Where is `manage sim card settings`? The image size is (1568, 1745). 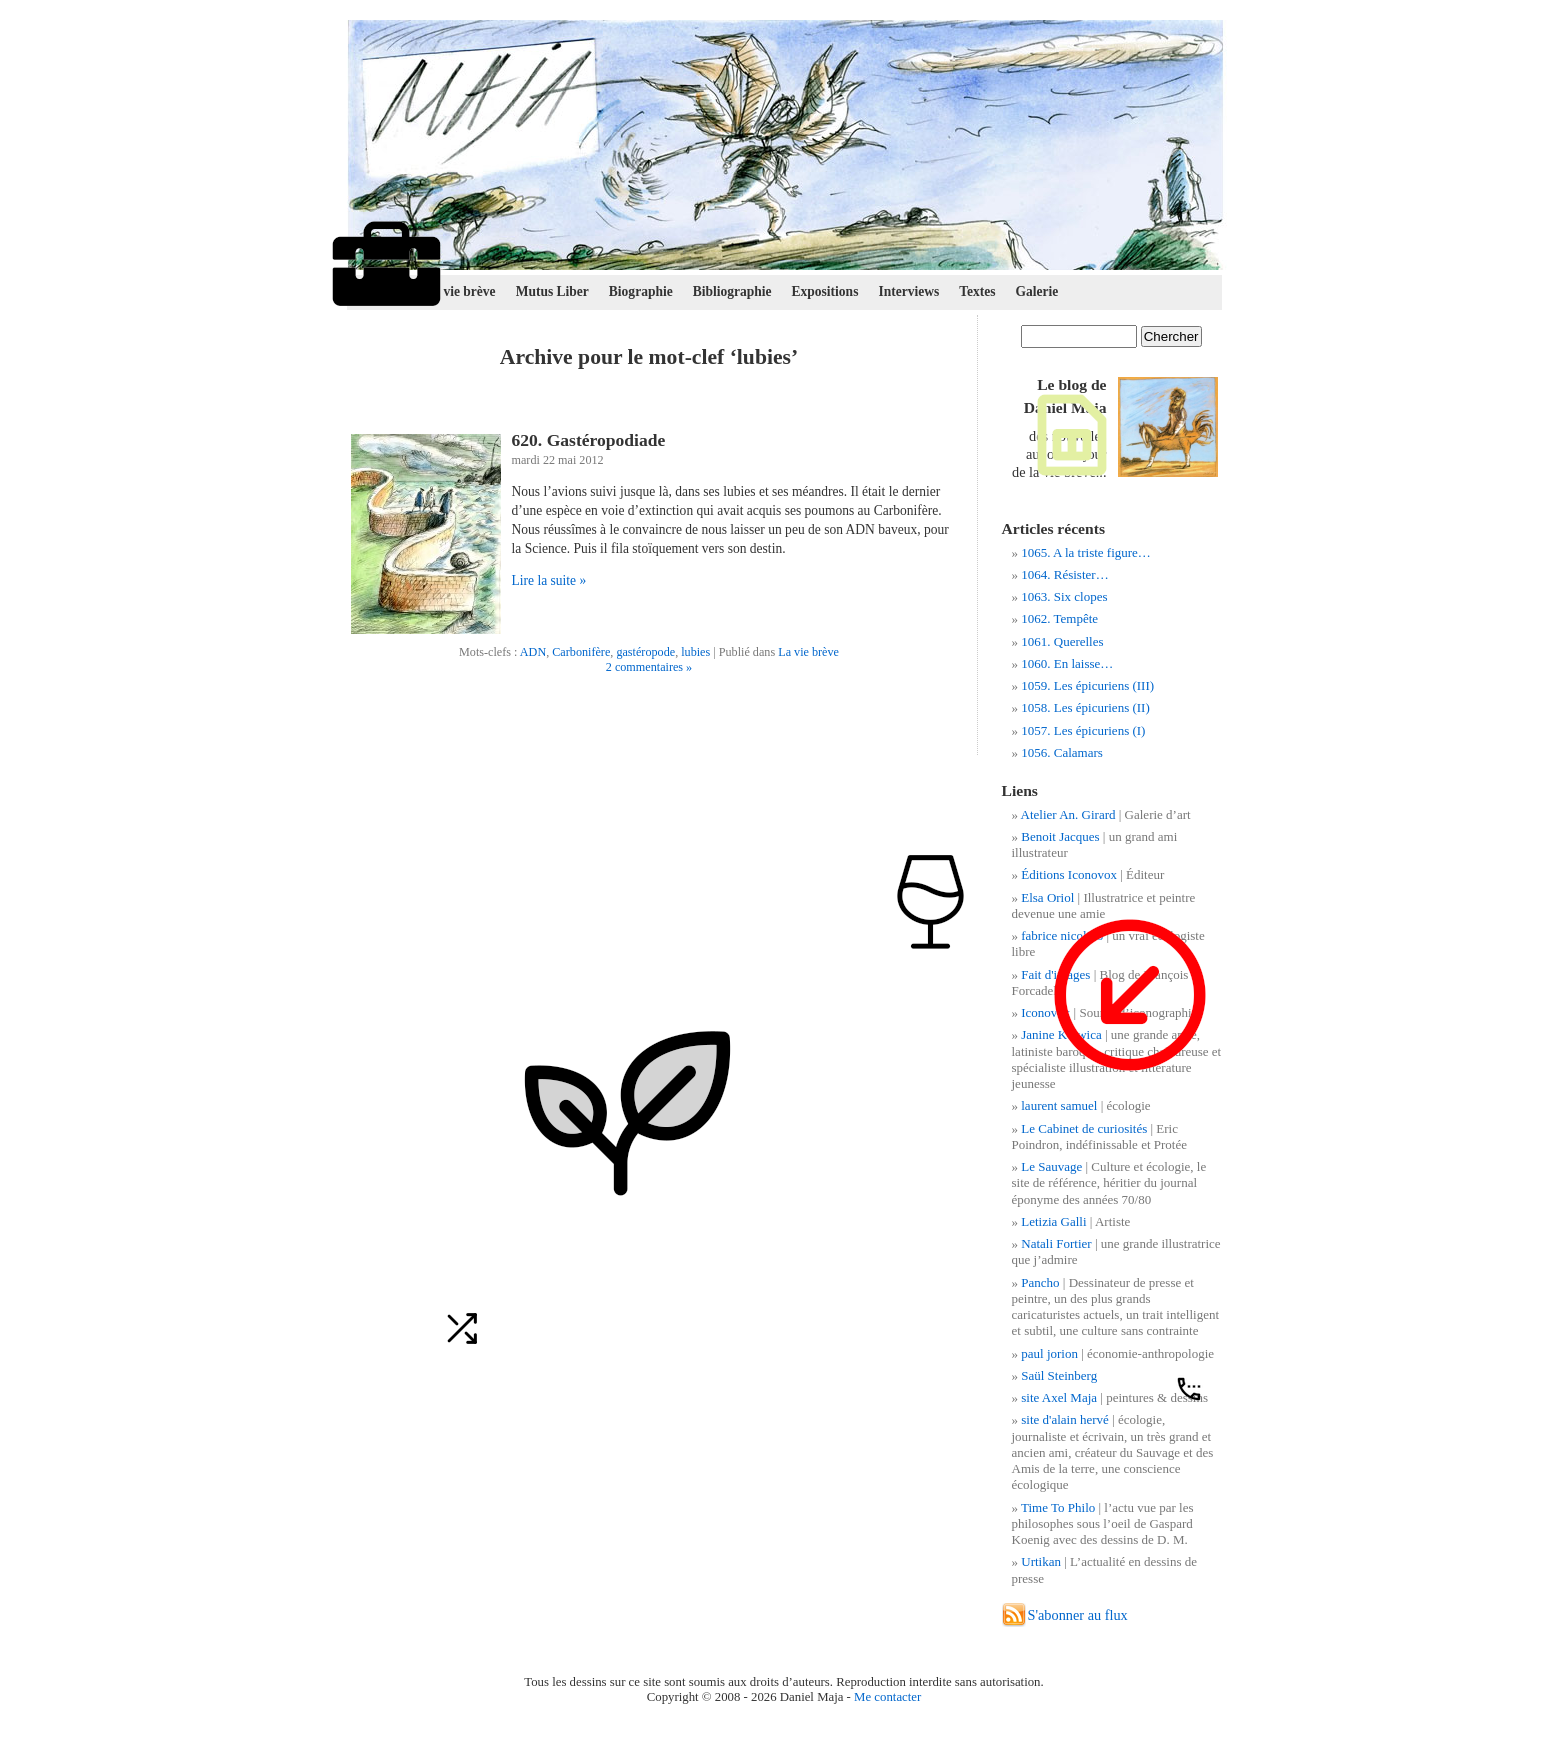 manage sim card settings is located at coordinates (1072, 435).